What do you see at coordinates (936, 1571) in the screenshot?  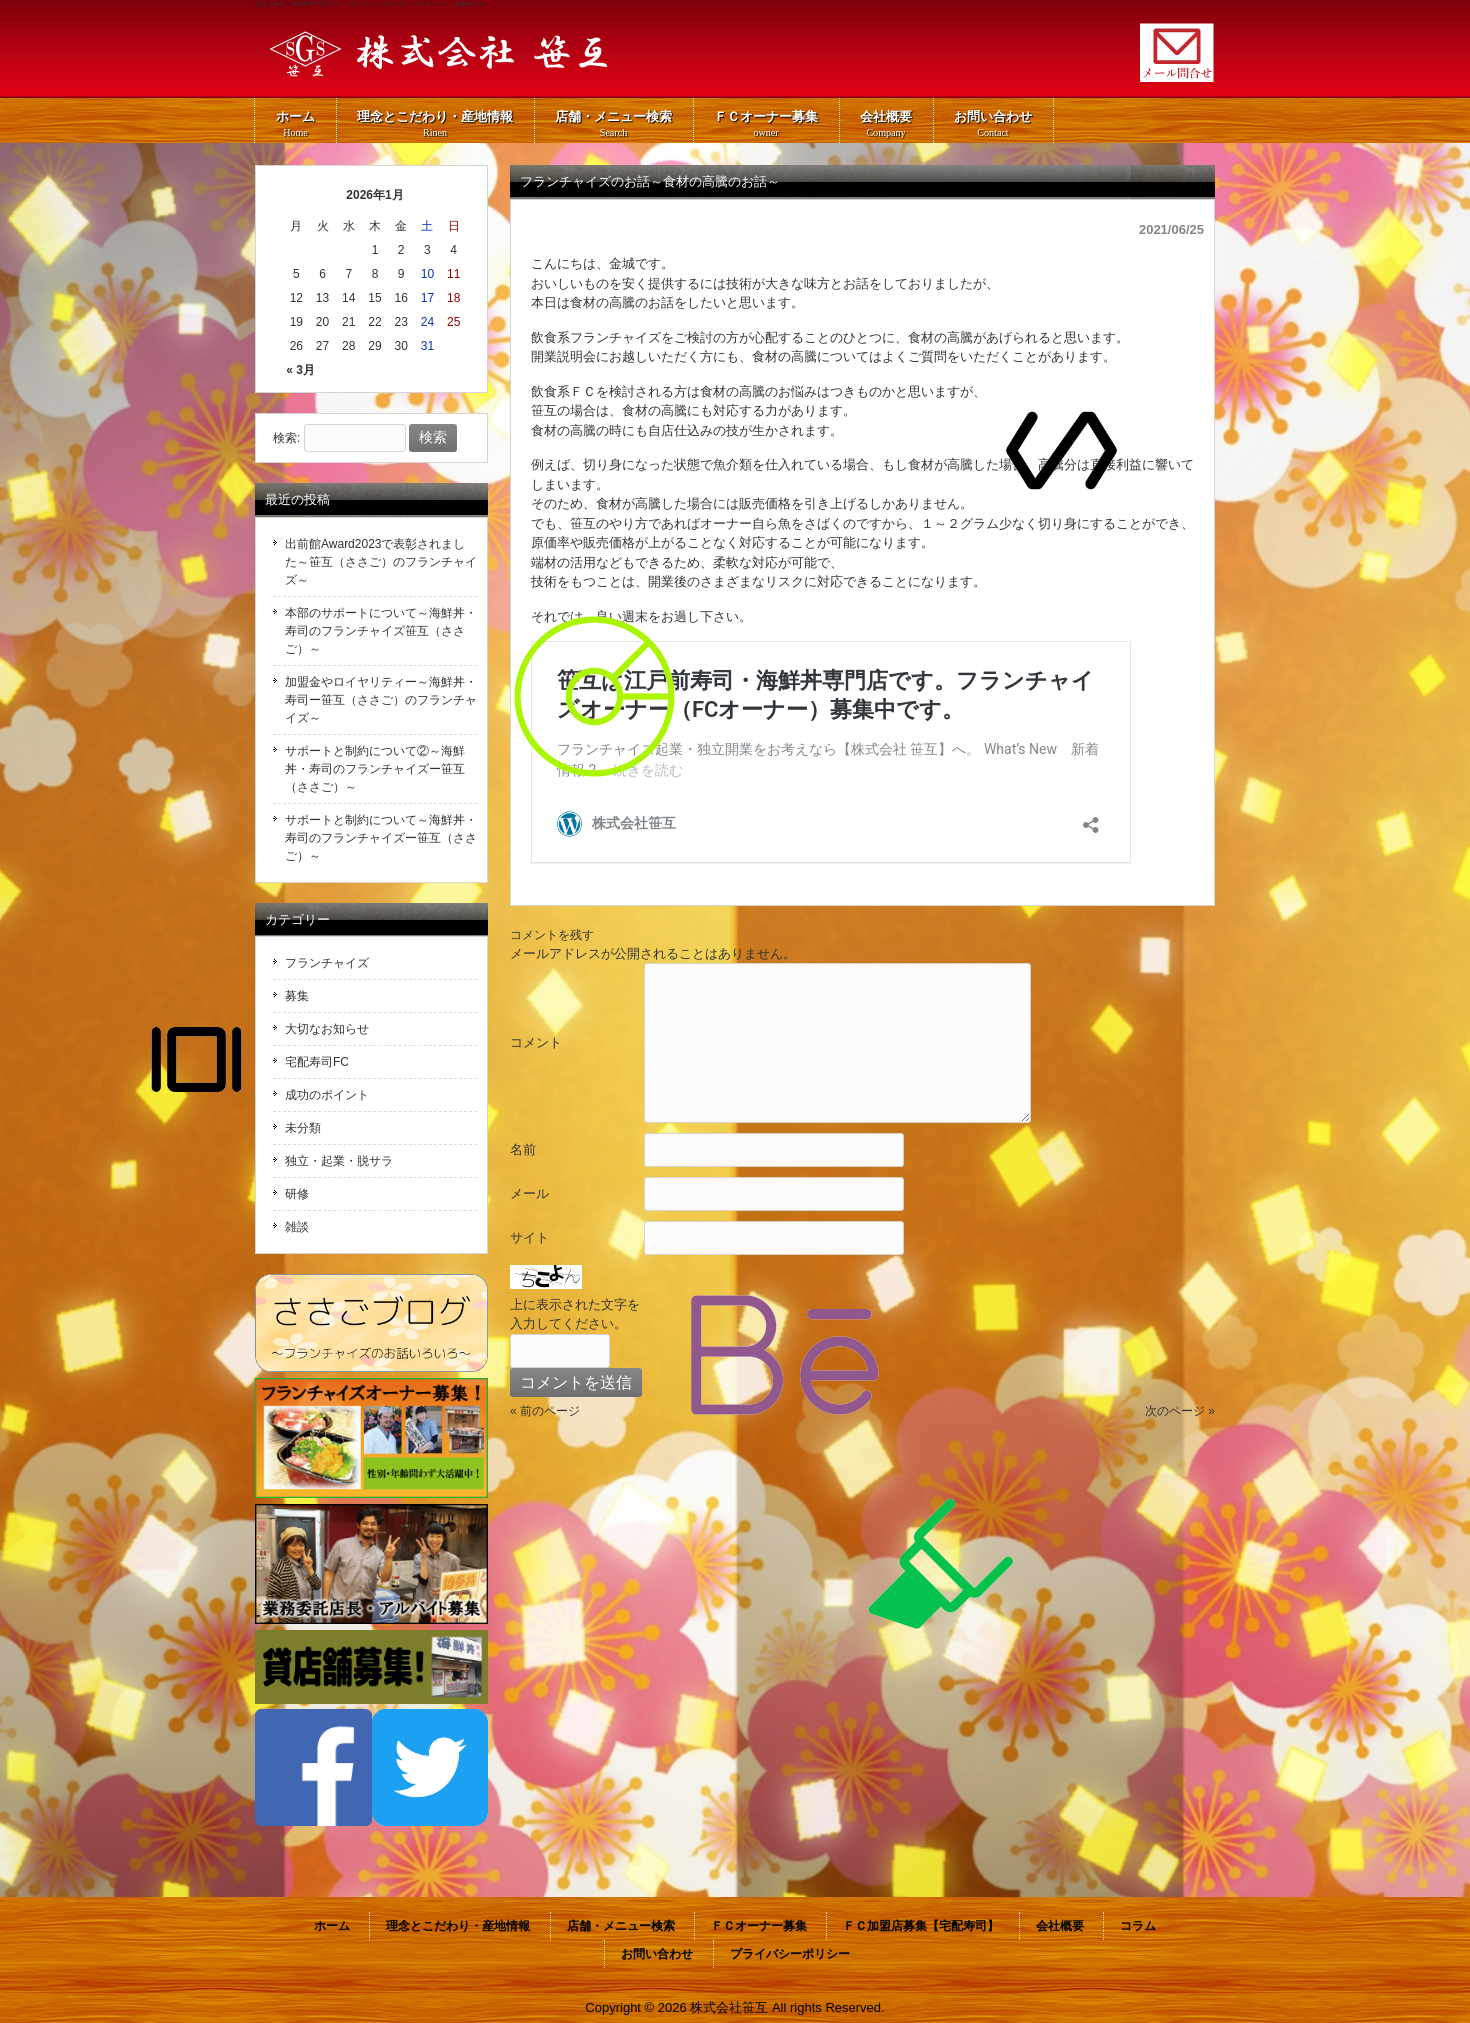 I see `highlight or mark selected text` at bounding box center [936, 1571].